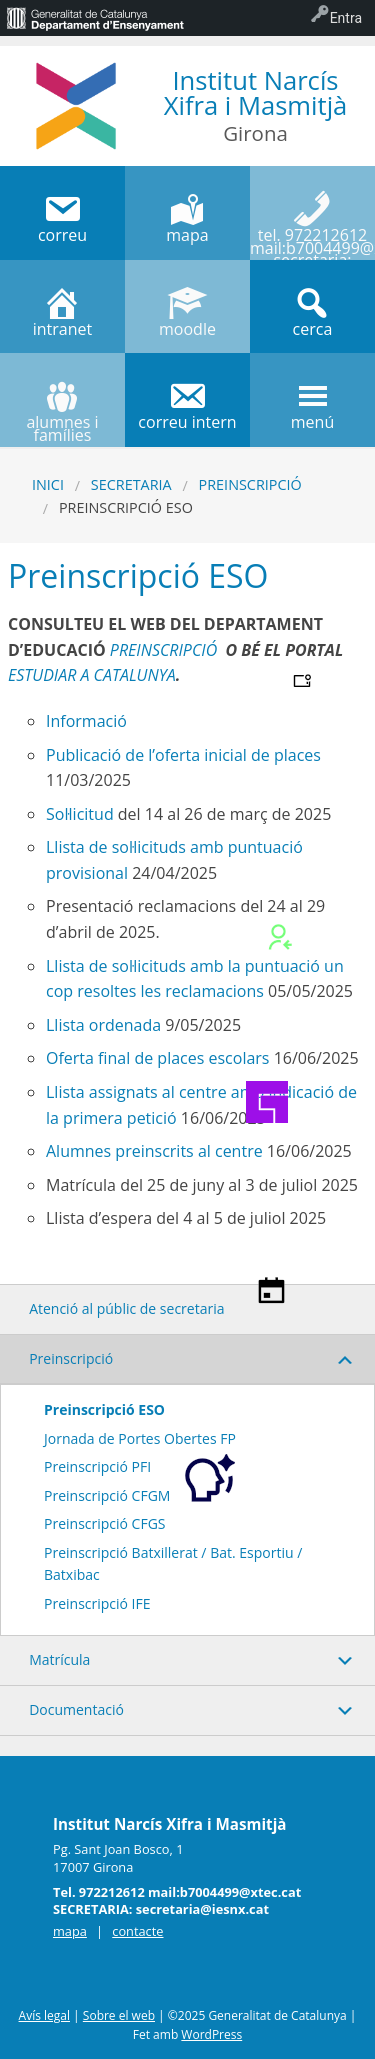 The width and height of the screenshot is (375, 2059). Describe the element at coordinates (209, 1480) in the screenshot. I see `access speak ai voice assistant` at that location.